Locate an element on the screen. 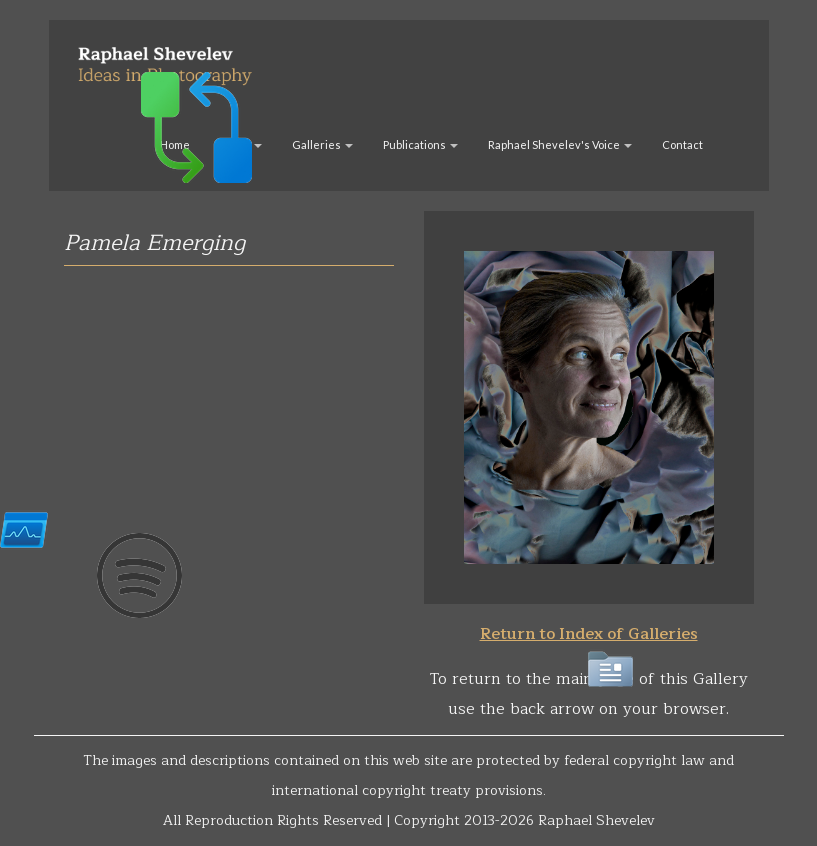 Image resolution: width=817 pixels, height=846 pixels. open your documents folder is located at coordinates (610, 670).